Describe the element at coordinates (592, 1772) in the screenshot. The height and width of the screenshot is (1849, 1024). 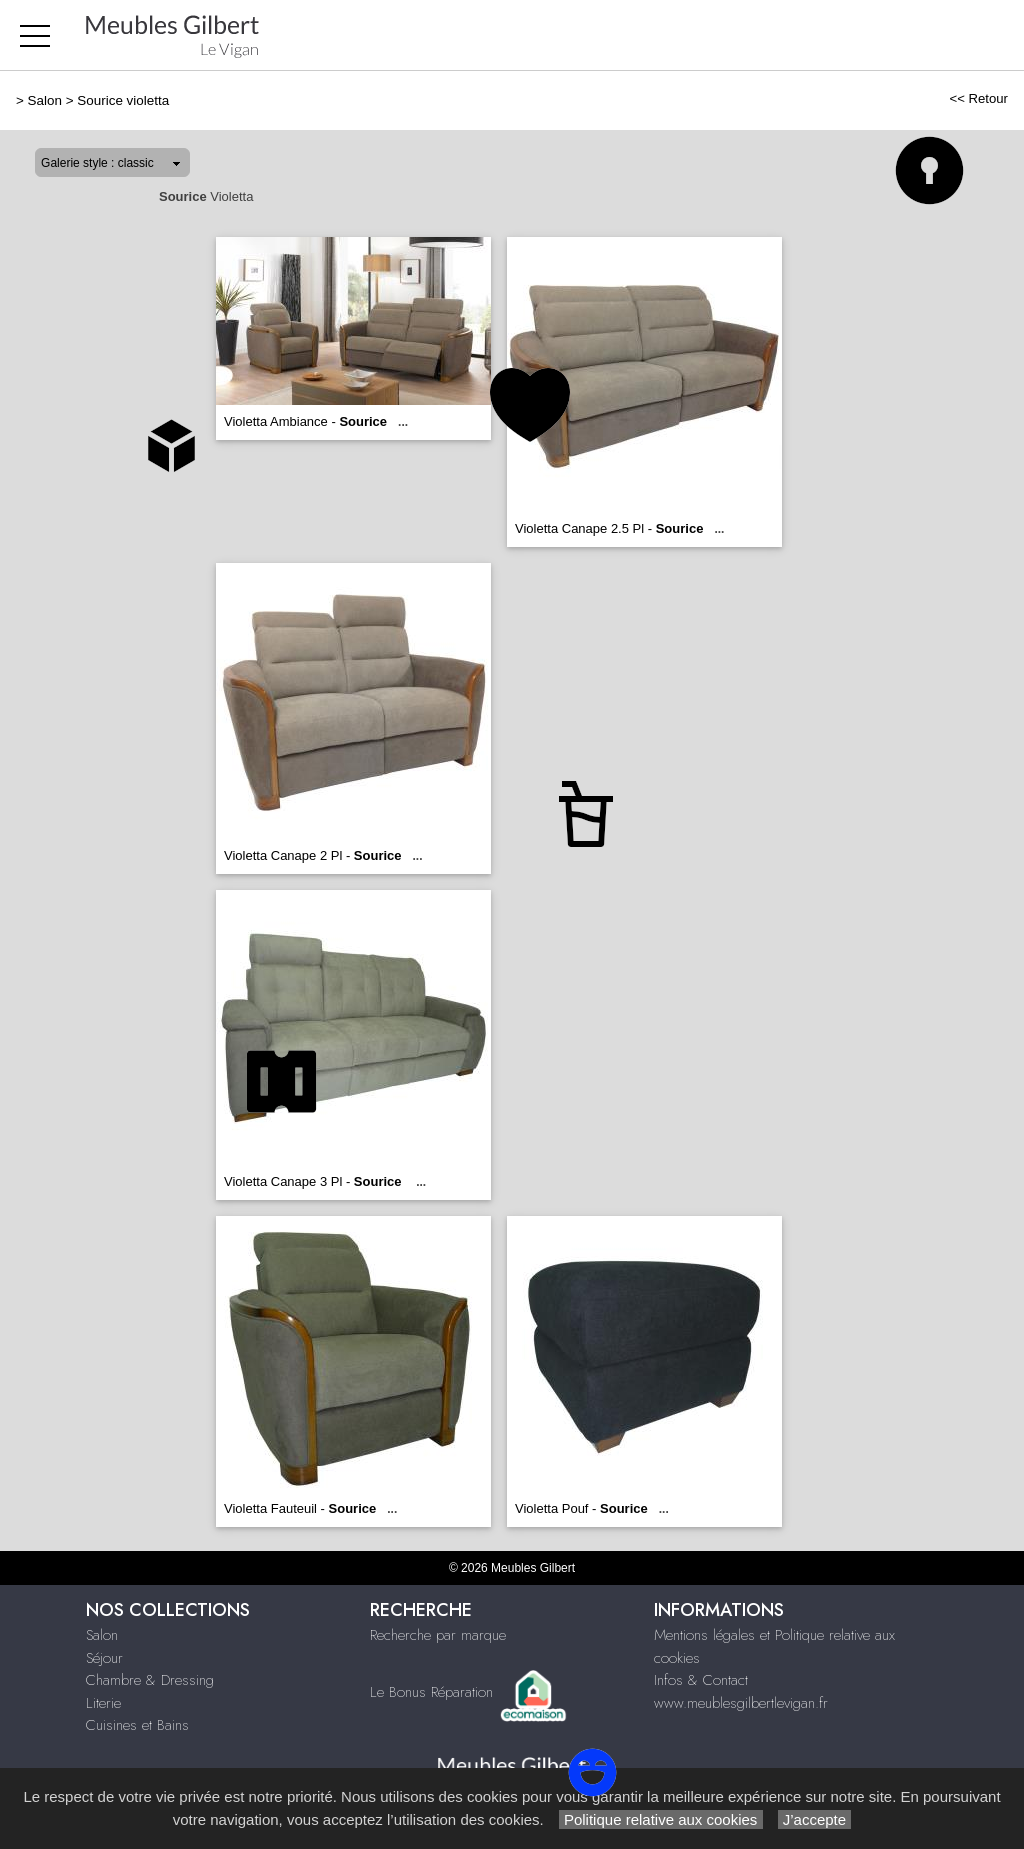
I see `react with laughter to a message` at that location.